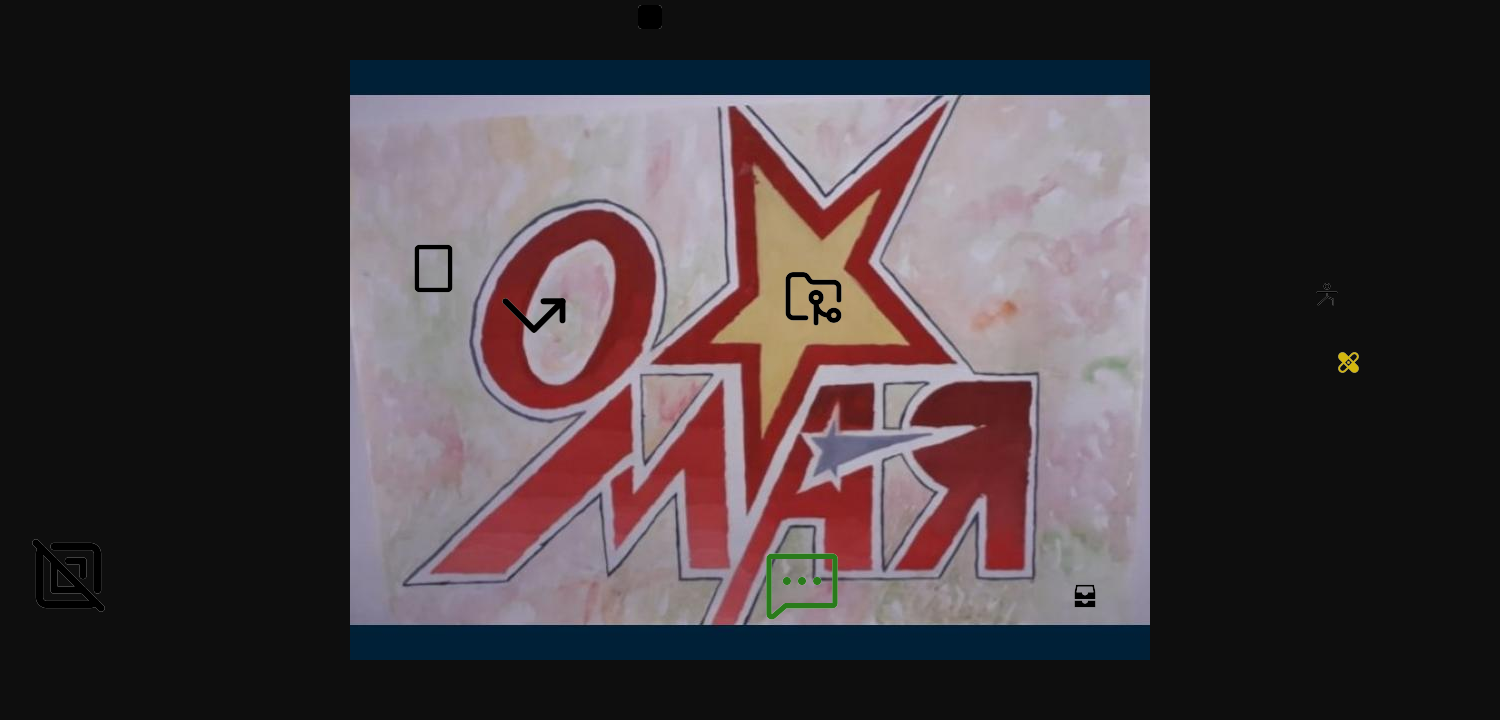 This screenshot has height=720, width=1500. What do you see at coordinates (1085, 596) in the screenshot?
I see `access stacked file trays or inbox folders` at bounding box center [1085, 596].